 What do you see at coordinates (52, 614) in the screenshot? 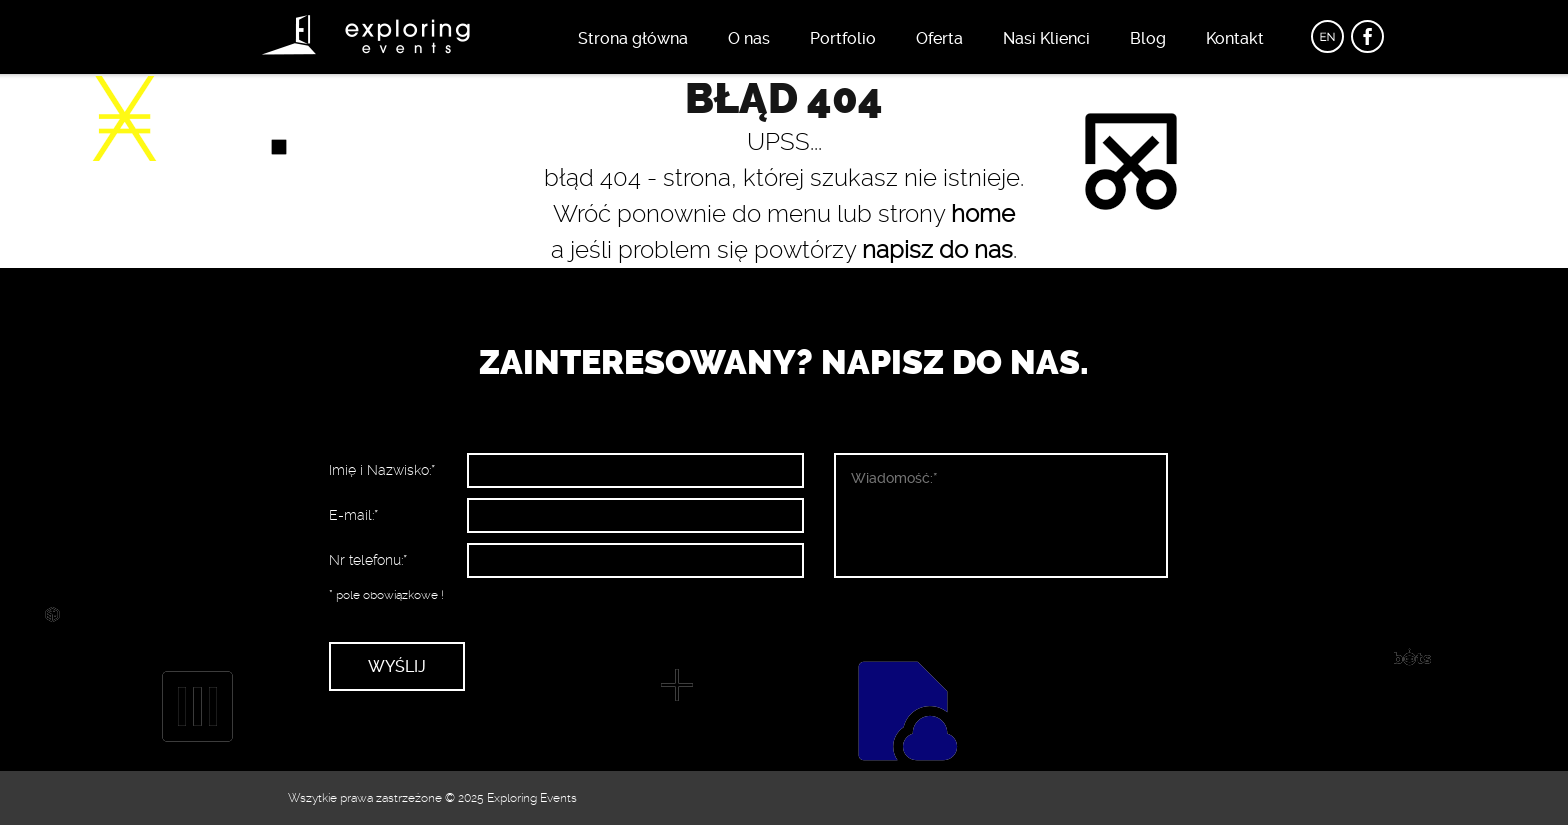
I see `randomize or shuffle content` at bounding box center [52, 614].